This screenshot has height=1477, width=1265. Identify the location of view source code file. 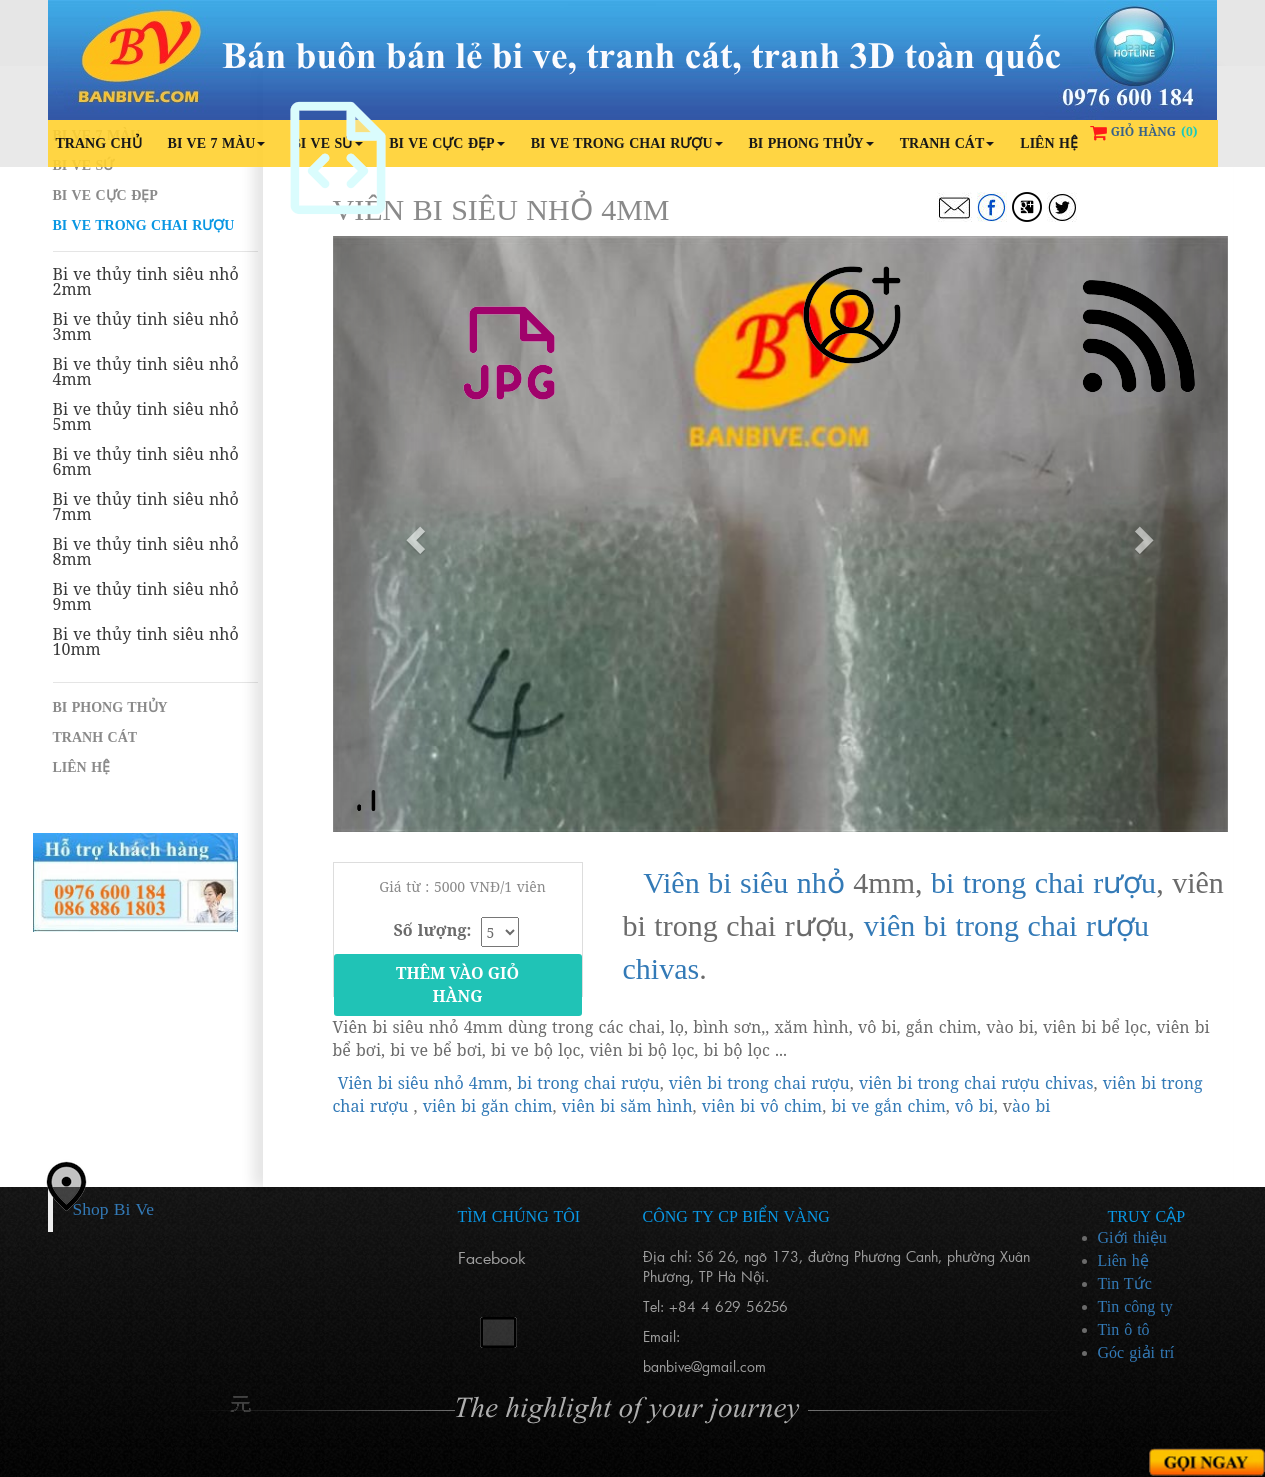
(338, 158).